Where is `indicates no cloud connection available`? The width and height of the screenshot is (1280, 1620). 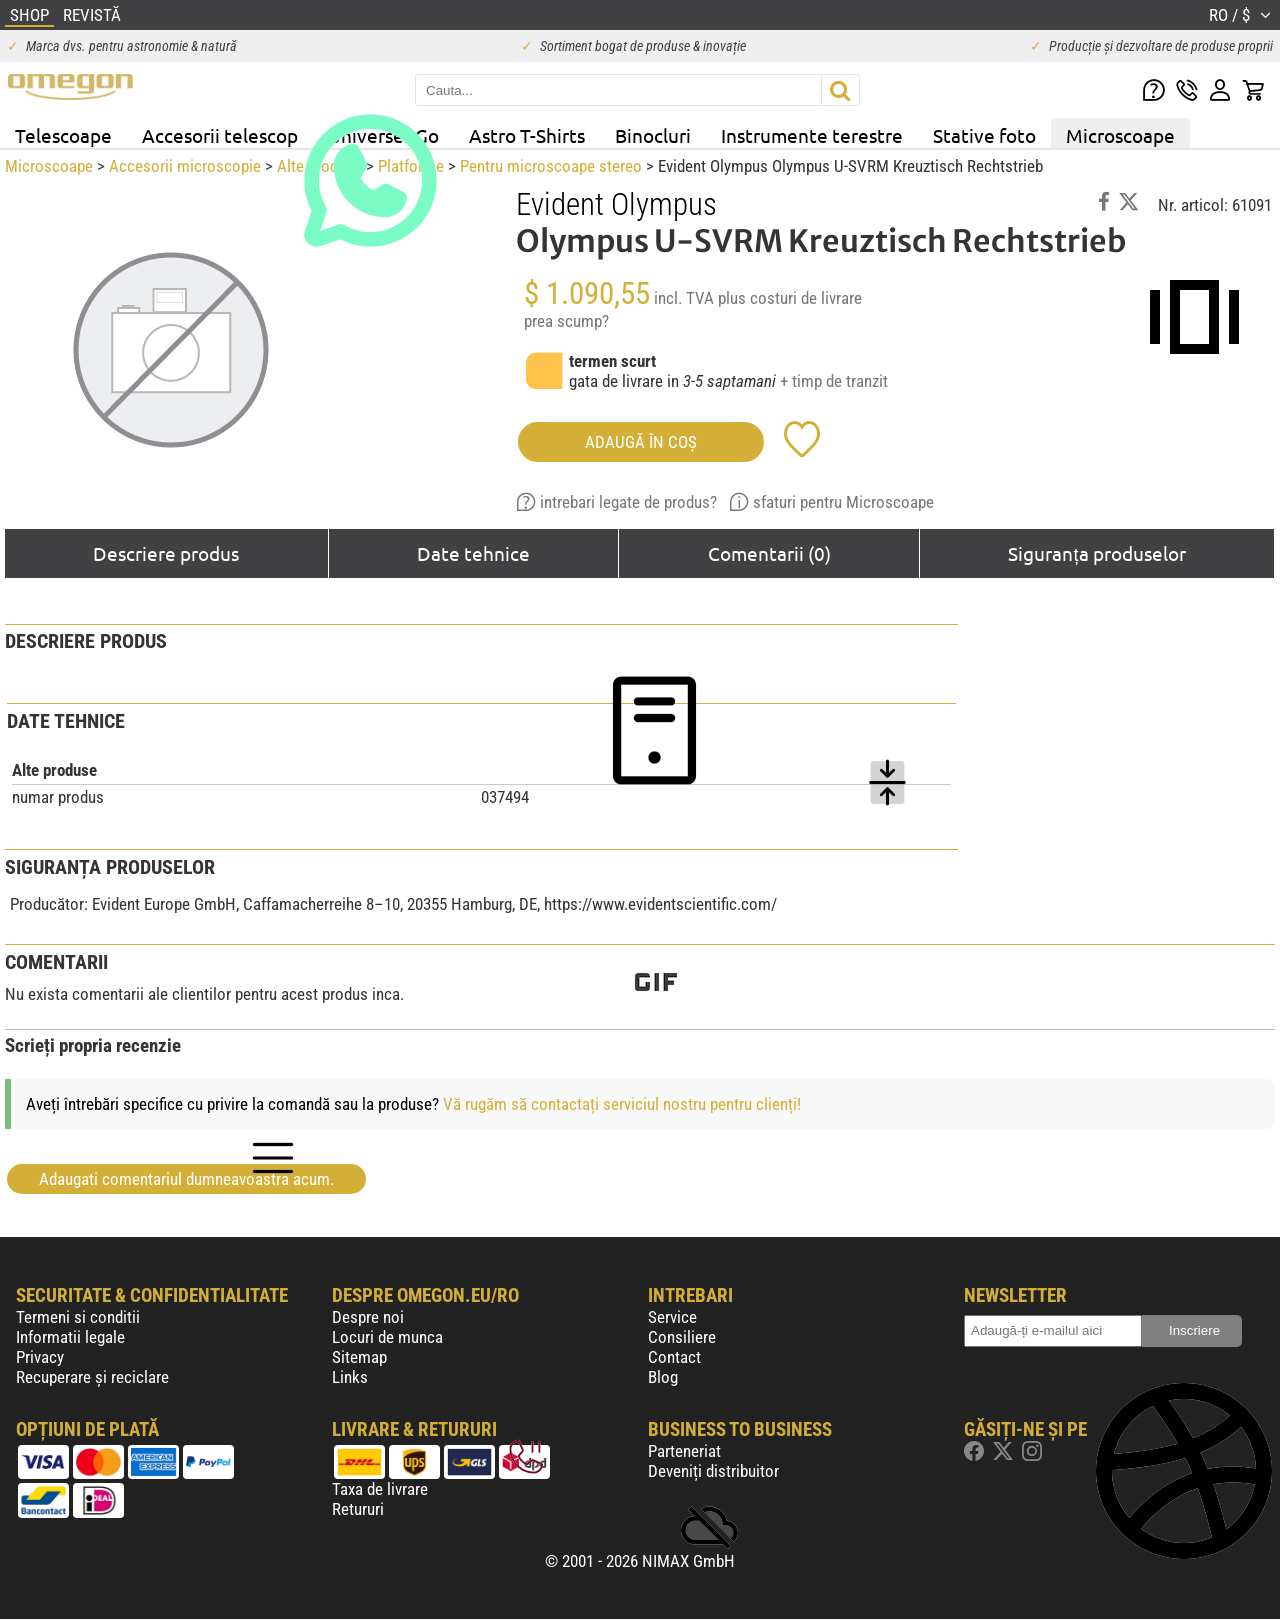 indicates no cloud connection available is located at coordinates (709, 1525).